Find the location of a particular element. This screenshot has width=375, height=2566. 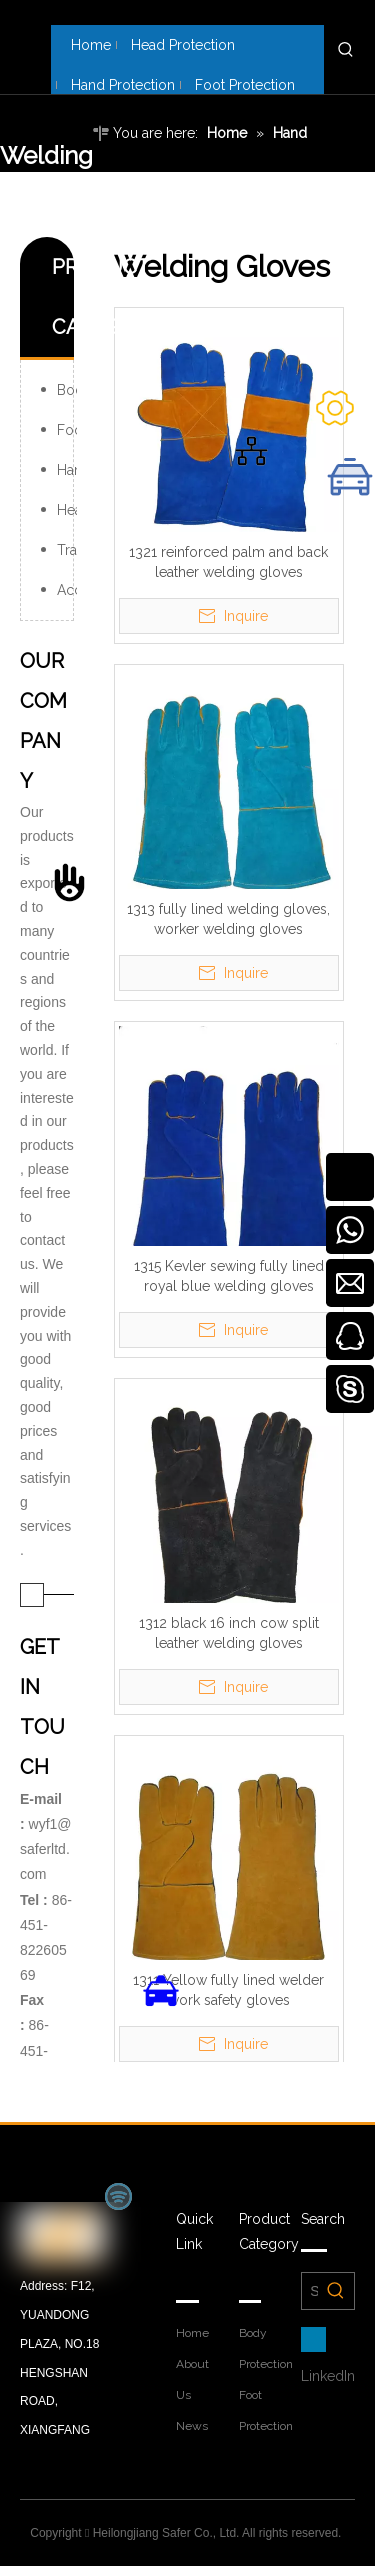

indicates police or emergency services nearby is located at coordinates (350, 479).